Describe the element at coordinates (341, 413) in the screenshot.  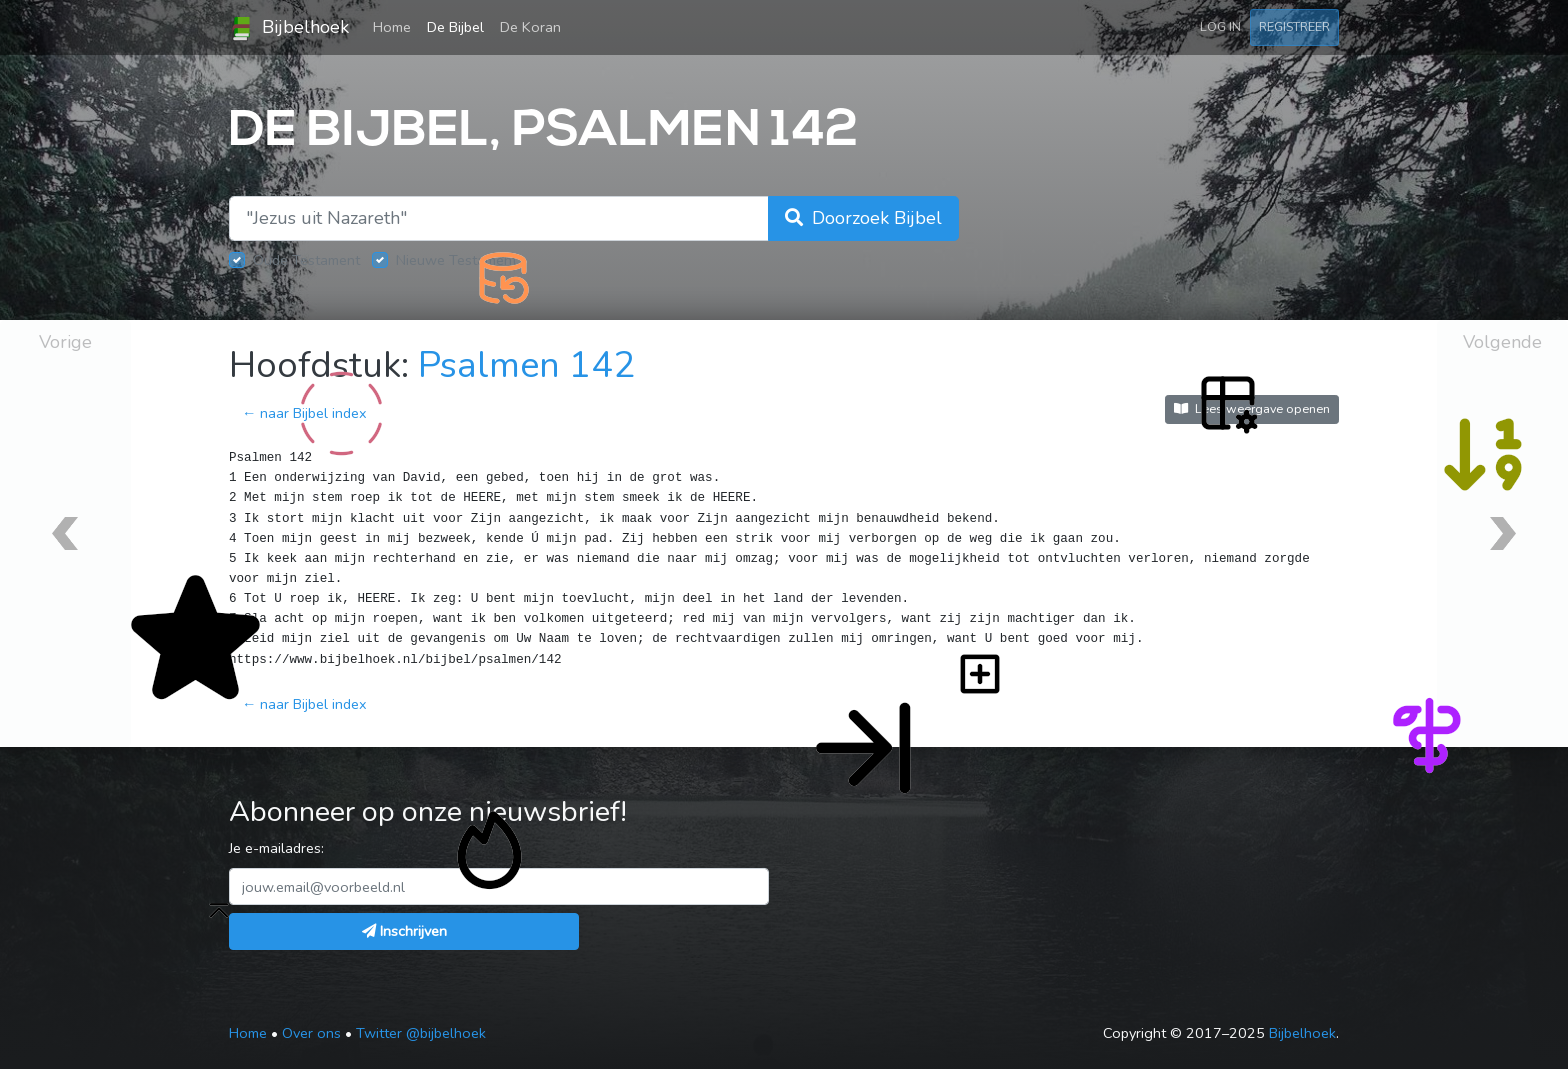
I see `indicates loading or processing in progress` at that location.